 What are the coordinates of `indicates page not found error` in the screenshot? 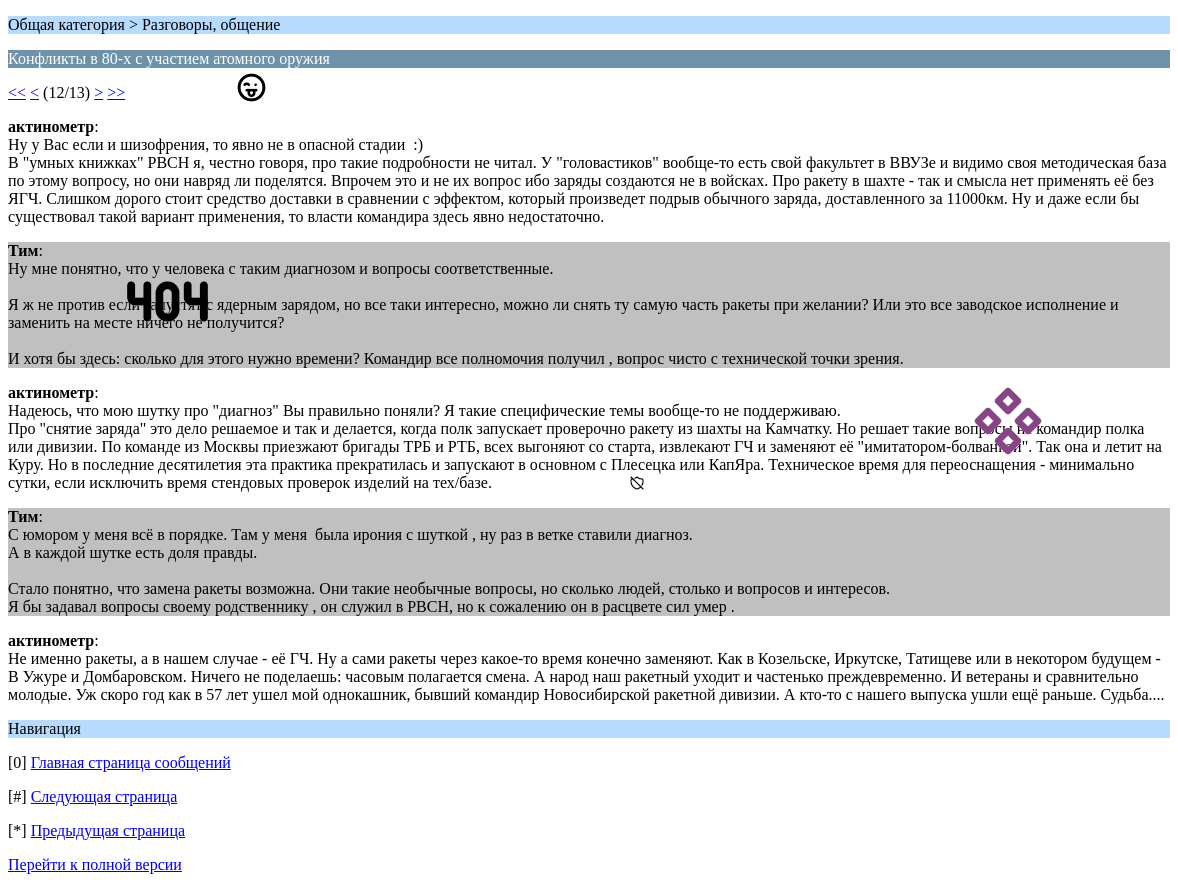 It's located at (167, 301).